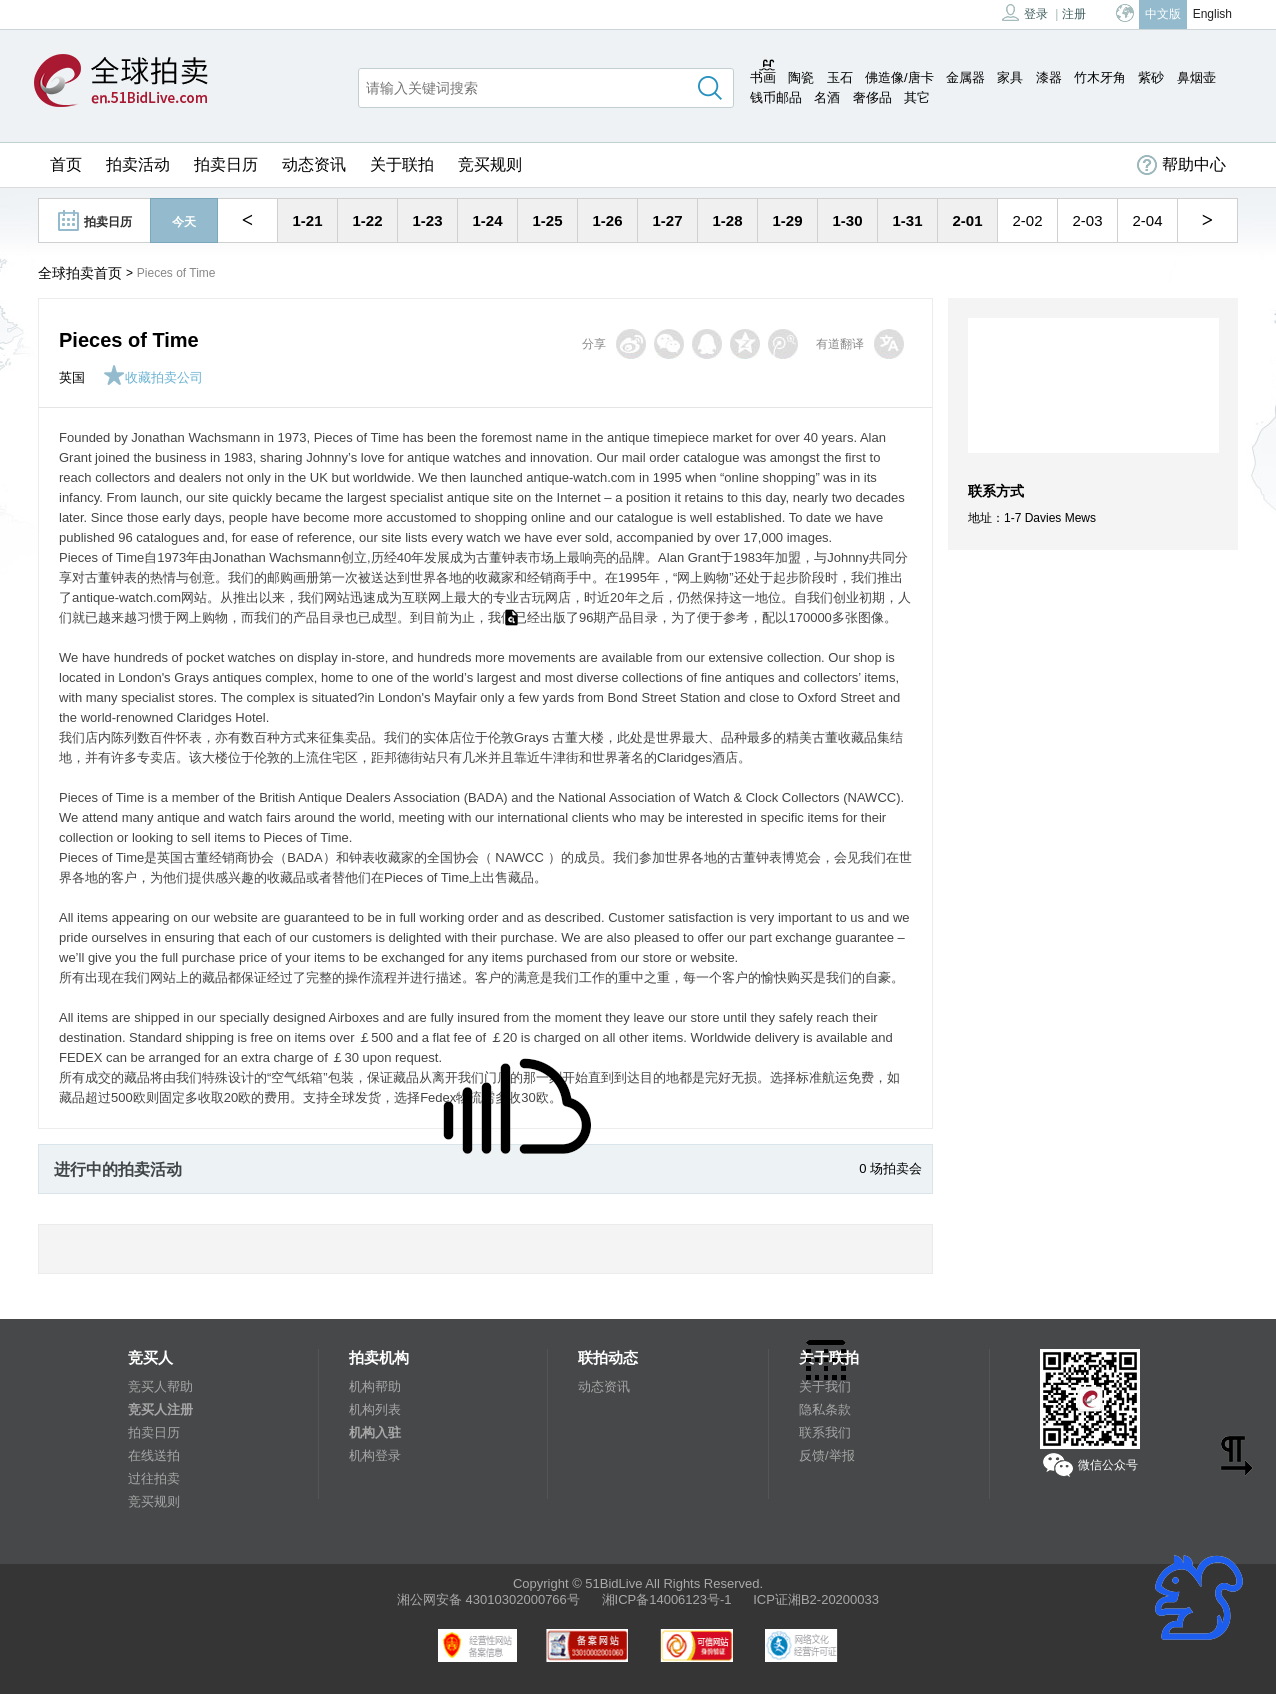 Image resolution: width=1276 pixels, height=1694 pixels. Describe the element at coordinates (767, 65) in the screenshot. I see `indicates swimming pool amenity available` at that location.